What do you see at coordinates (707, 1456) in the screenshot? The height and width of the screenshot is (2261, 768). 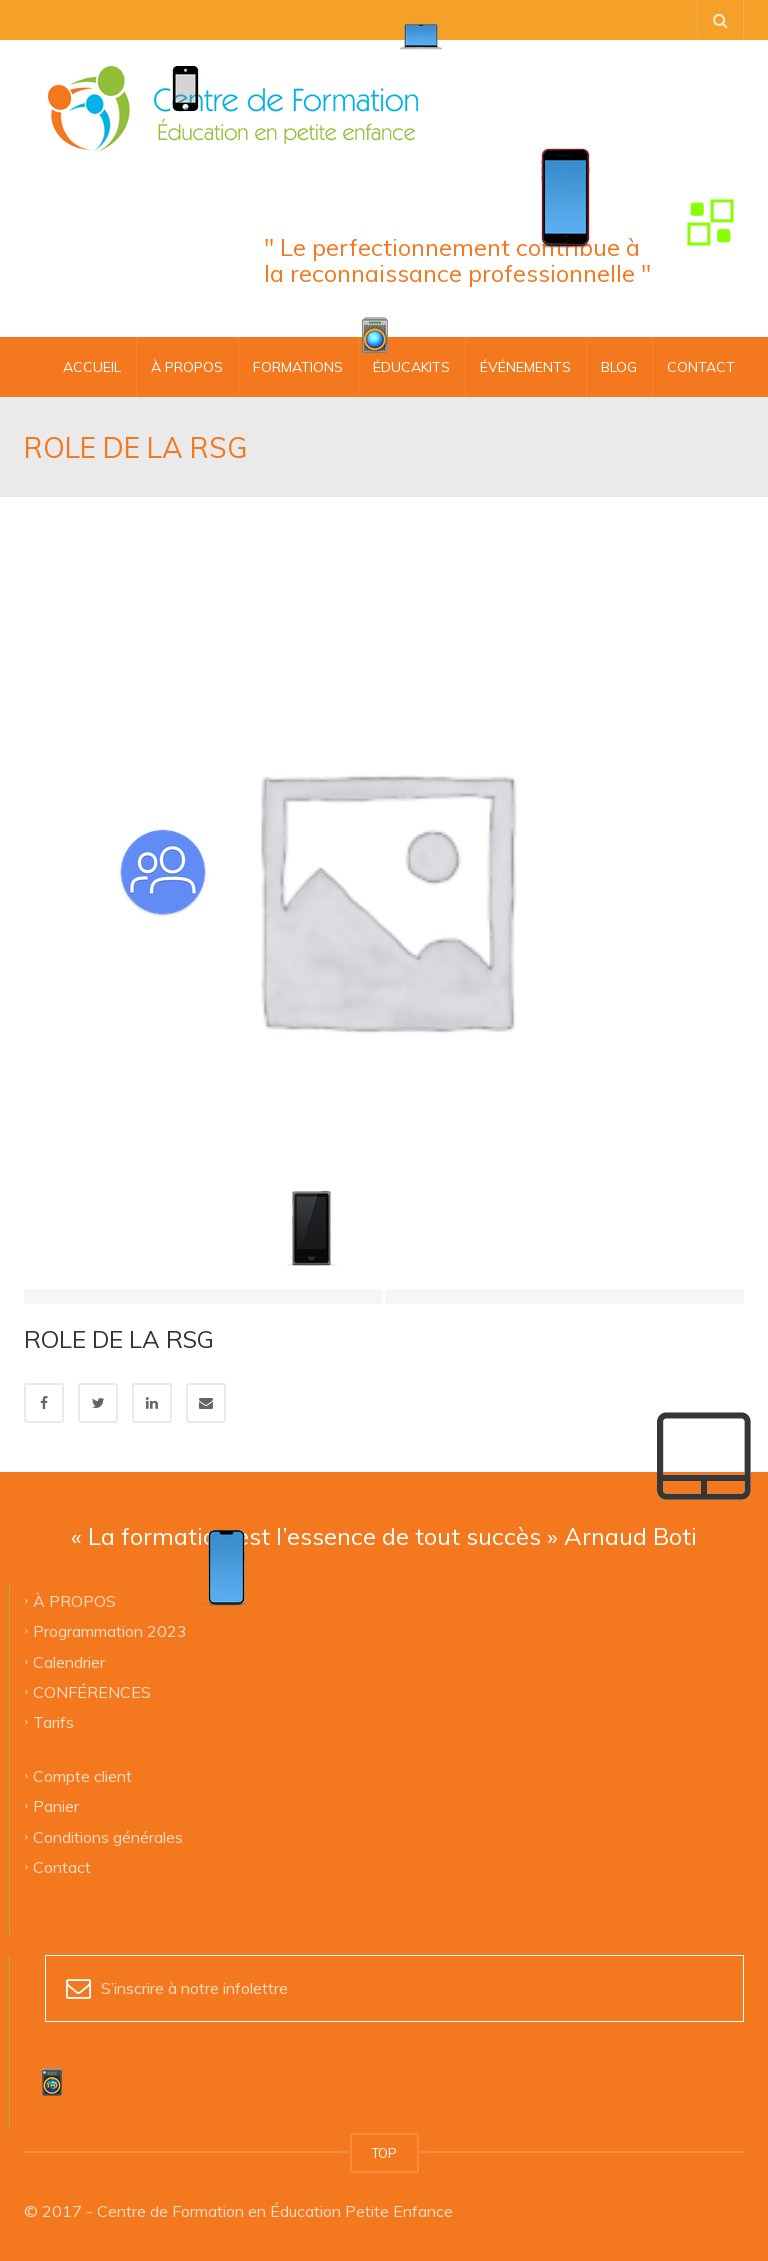 I see `touchpad or trackpad input device` at bounding box center [707, 1456].